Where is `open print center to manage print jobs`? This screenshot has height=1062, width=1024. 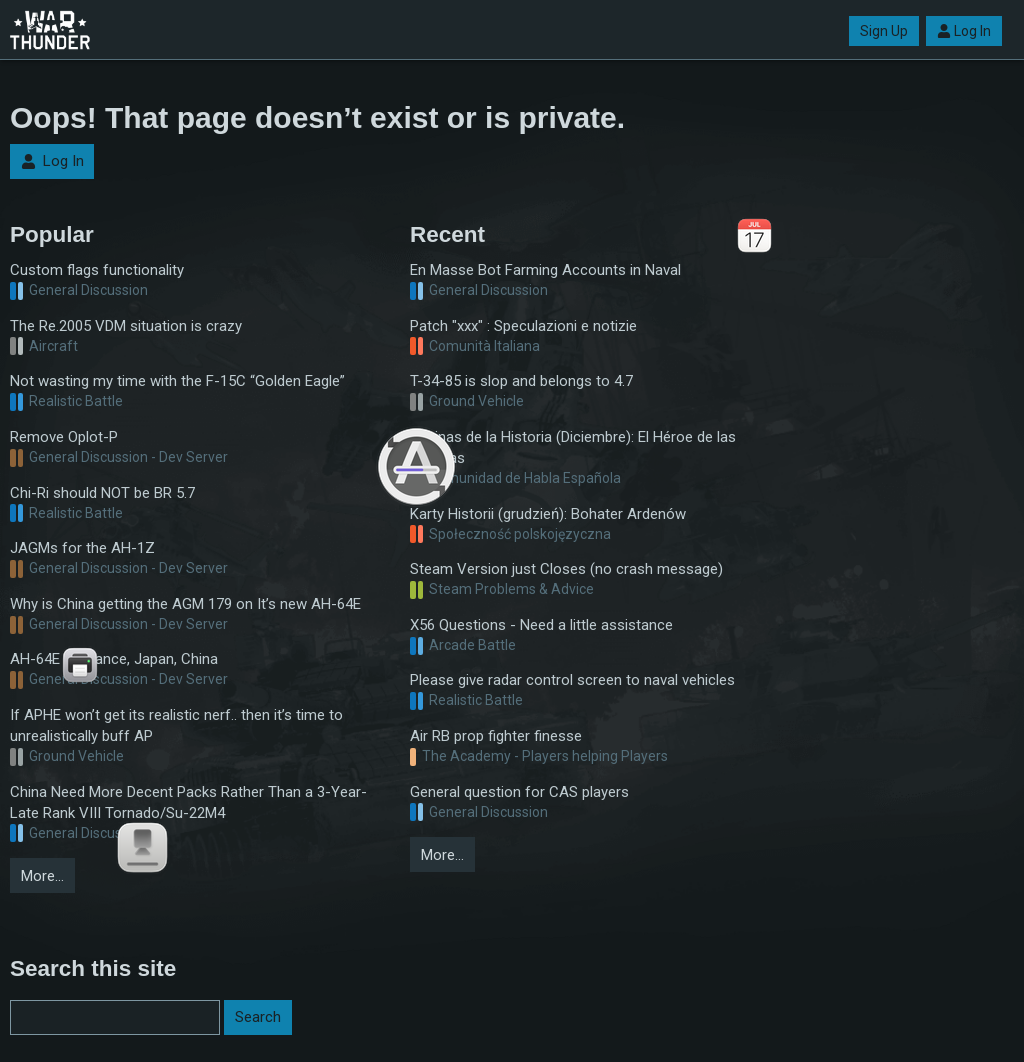 open print center to manage print jobs is located at coordinates (80, 665).